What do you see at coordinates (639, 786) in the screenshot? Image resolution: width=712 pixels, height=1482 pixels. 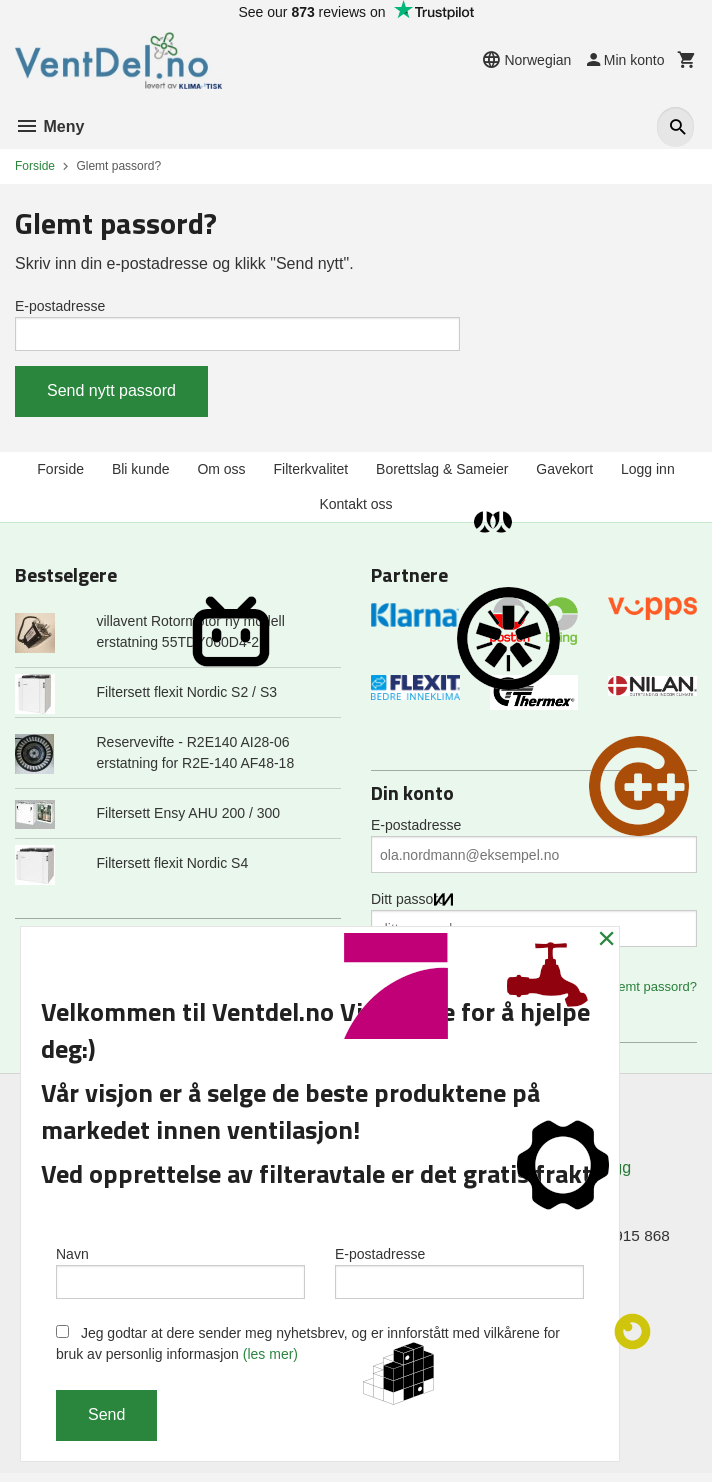 I see `c++ builder IDE logo` at bounding box center [639, 786].